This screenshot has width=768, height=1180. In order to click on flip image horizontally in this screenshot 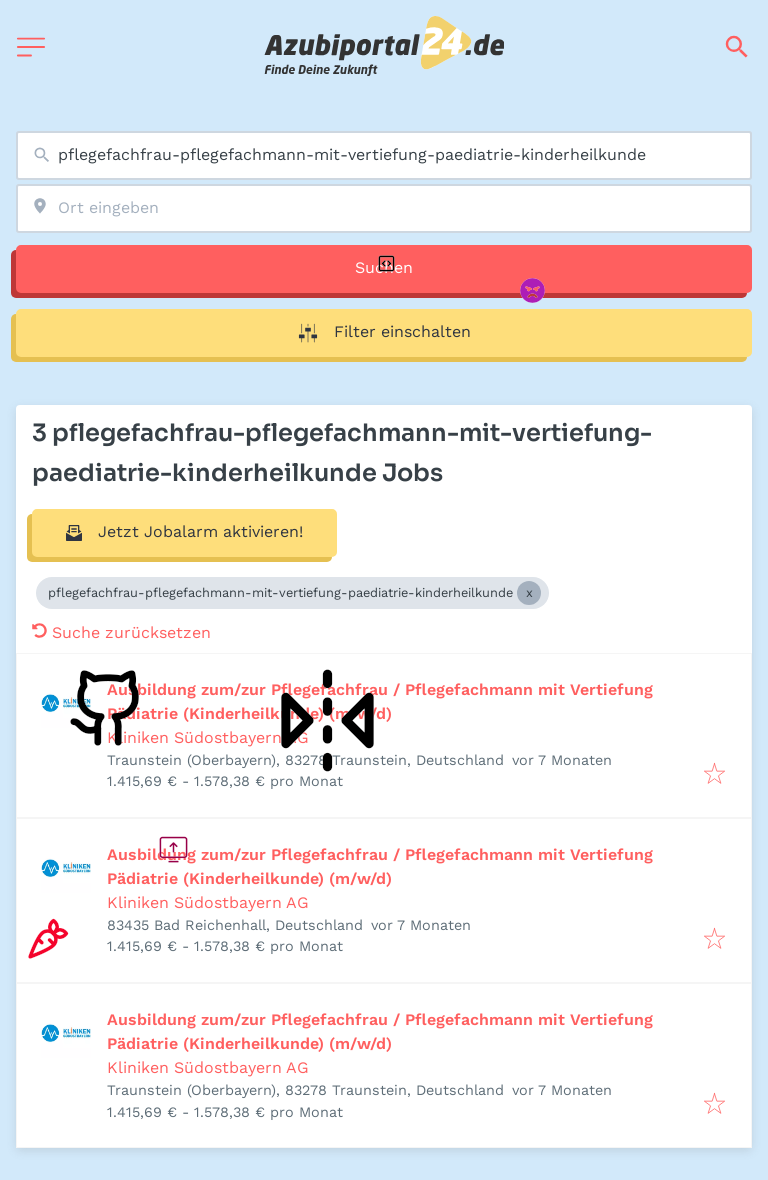, I will do `click(327, 720)`.